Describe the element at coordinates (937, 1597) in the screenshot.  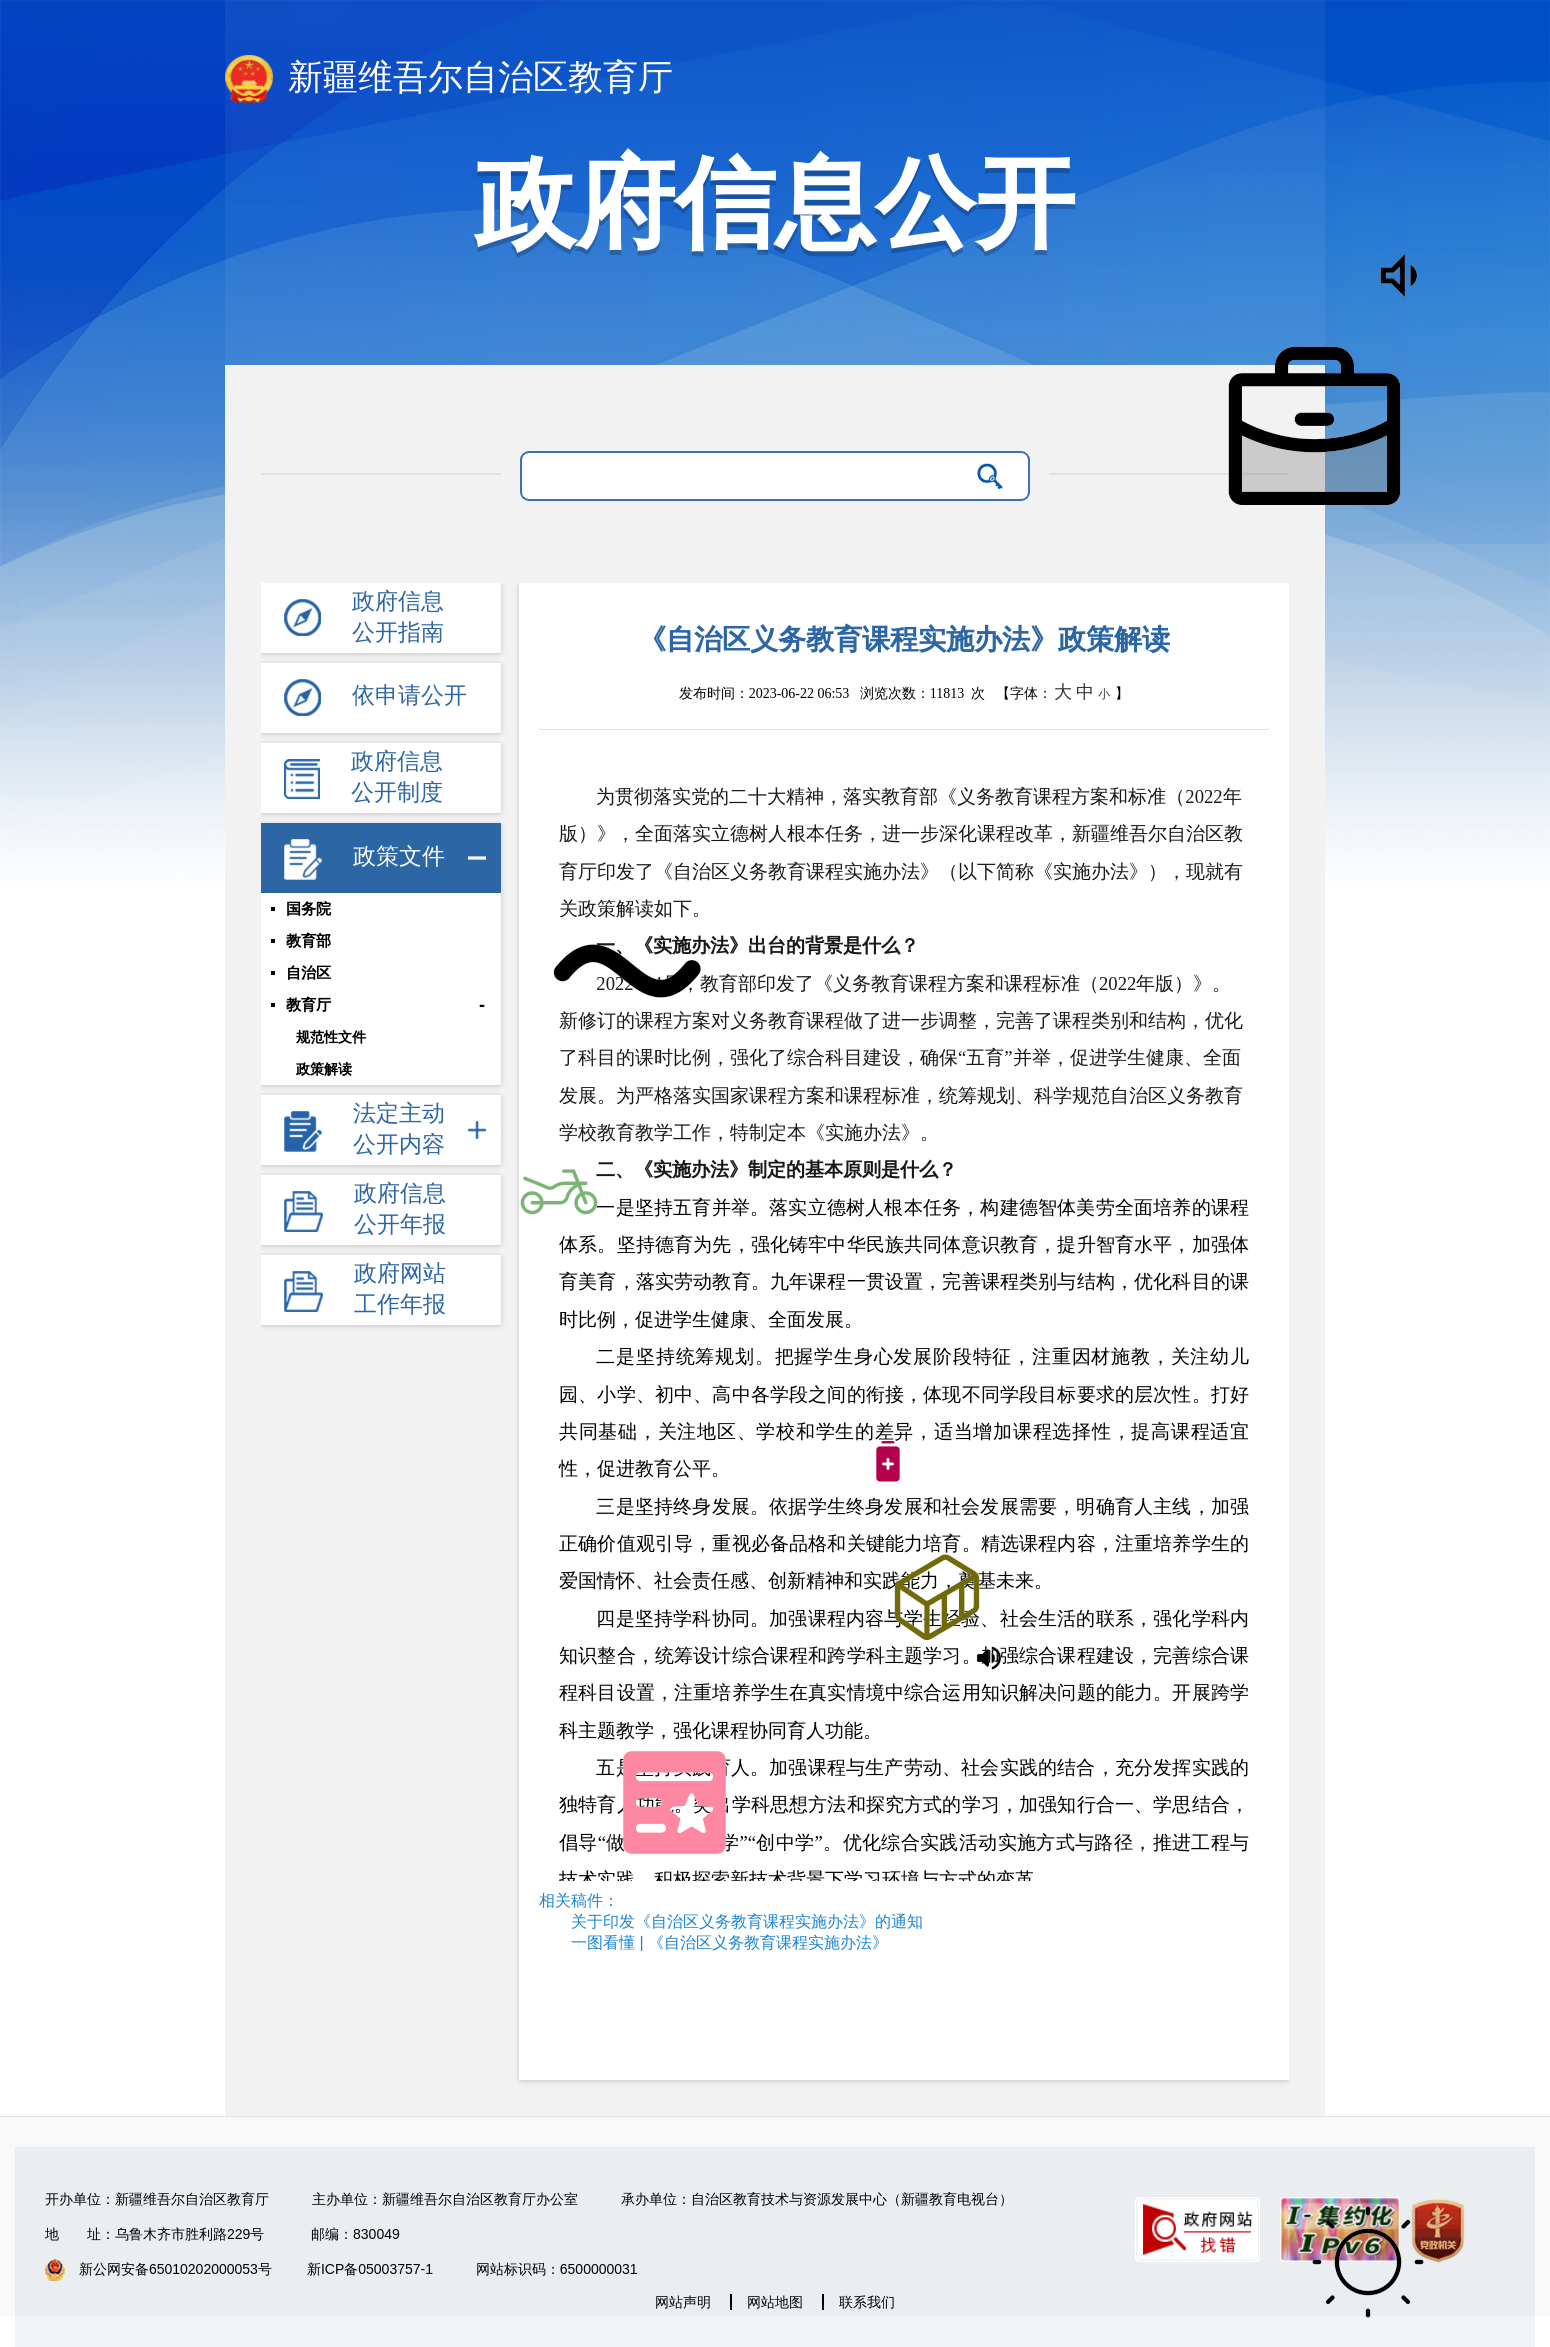
I see `view container or package details` at that location.